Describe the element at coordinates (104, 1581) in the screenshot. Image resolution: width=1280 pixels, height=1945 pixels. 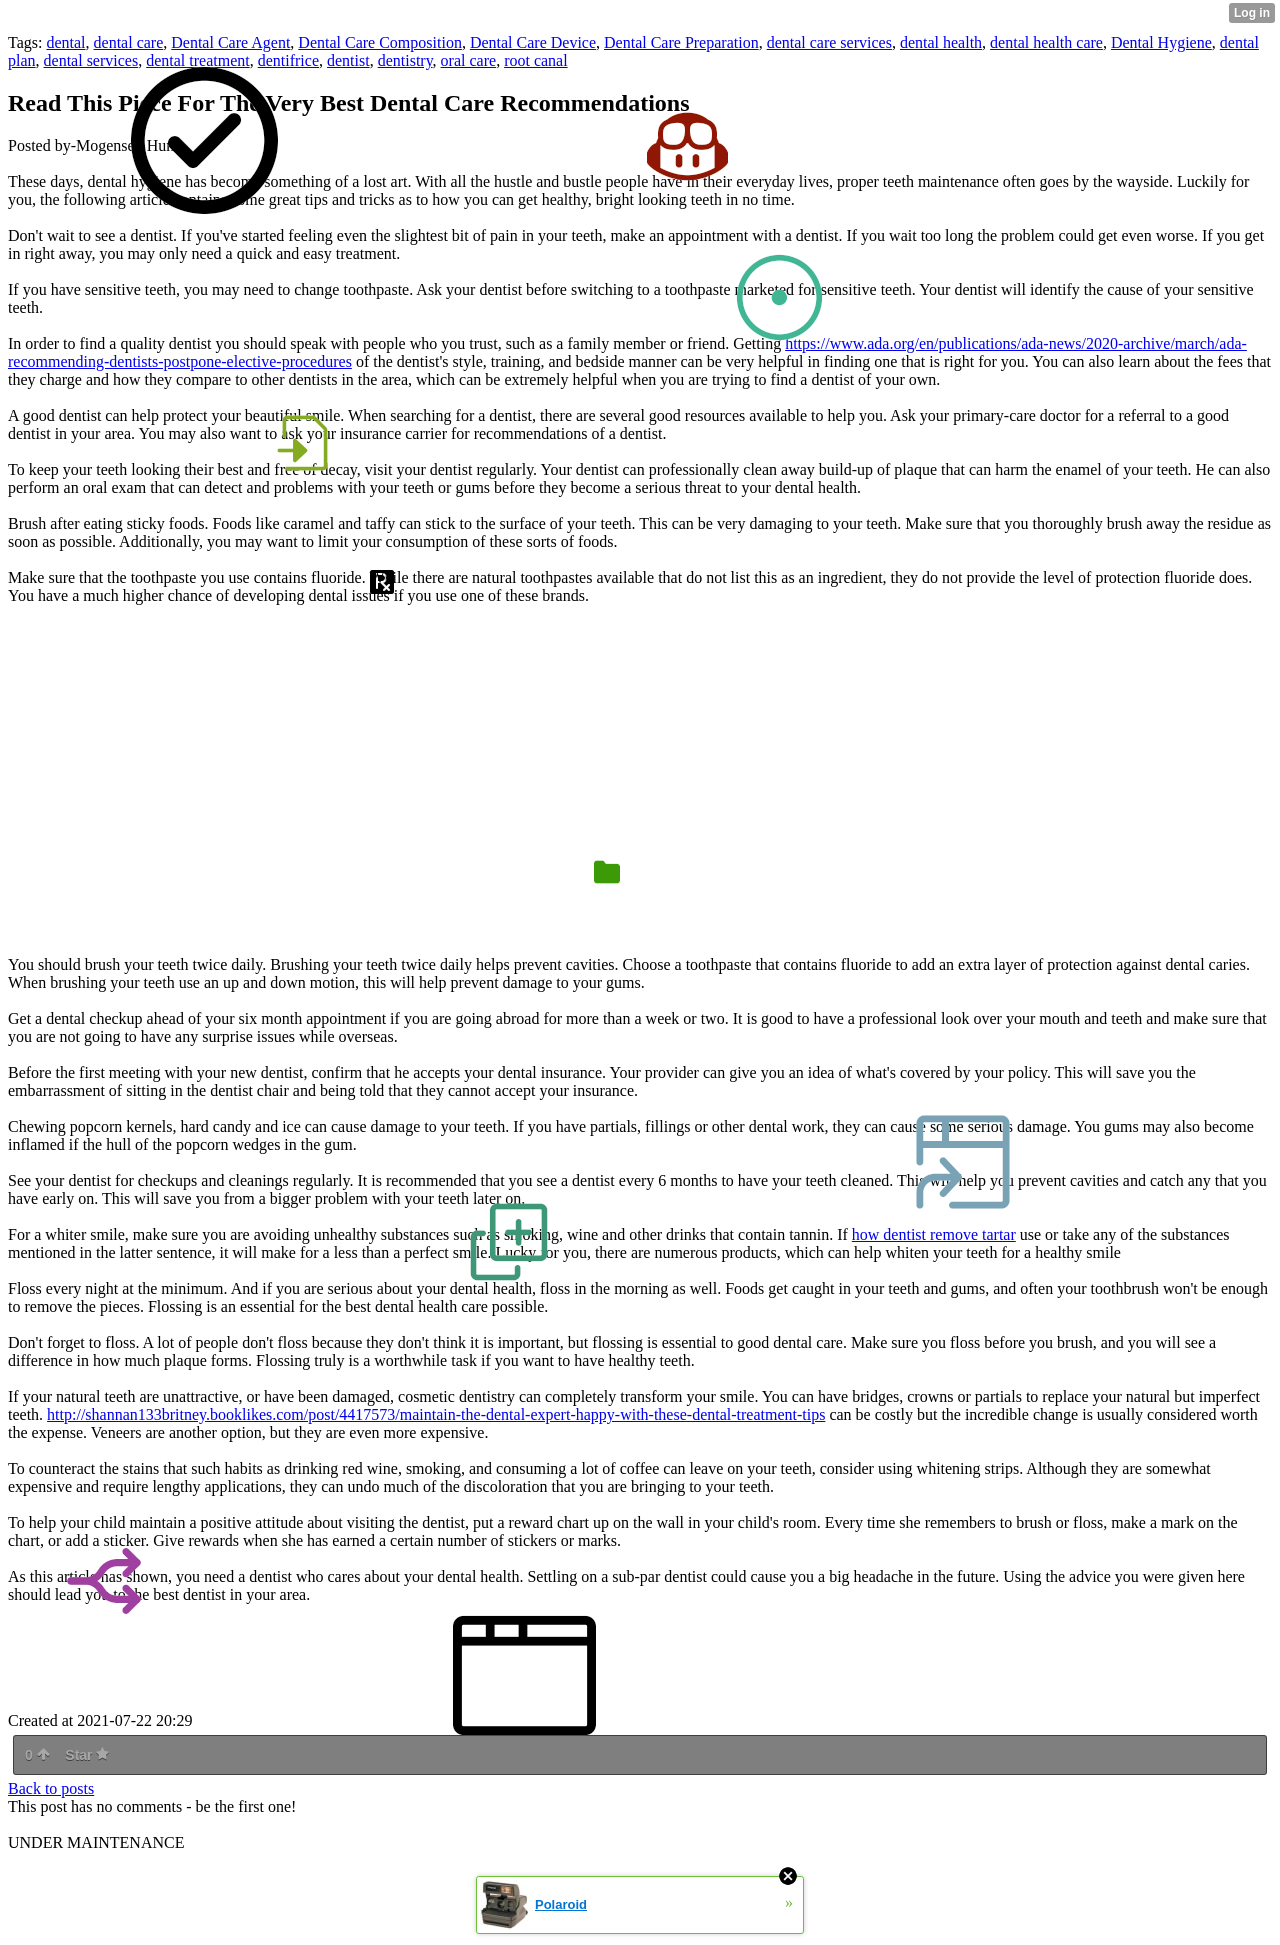
I see `split content into multiple paths` at that location.